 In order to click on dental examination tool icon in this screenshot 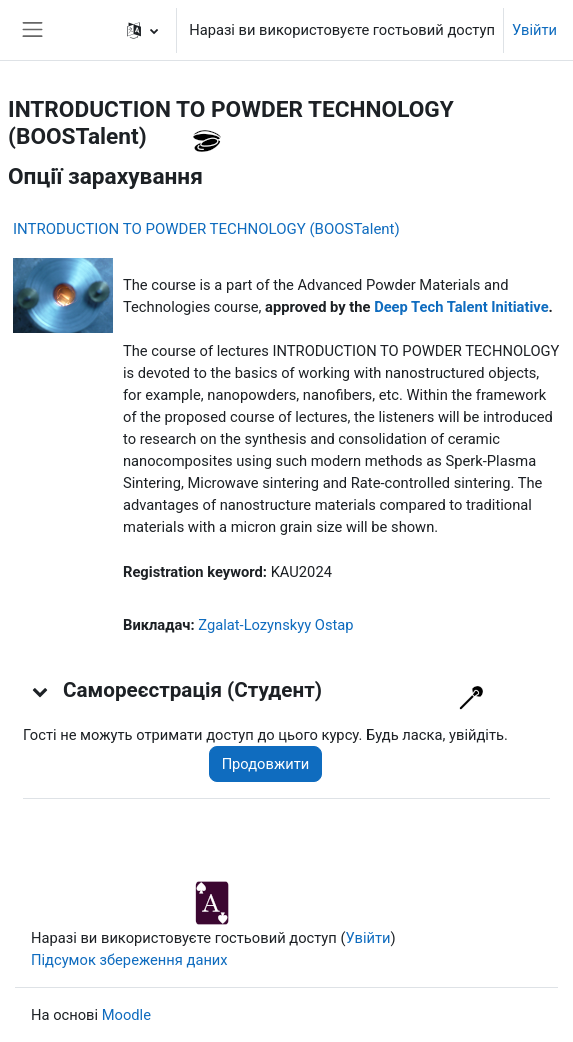, I will do `click(471, 697)`.